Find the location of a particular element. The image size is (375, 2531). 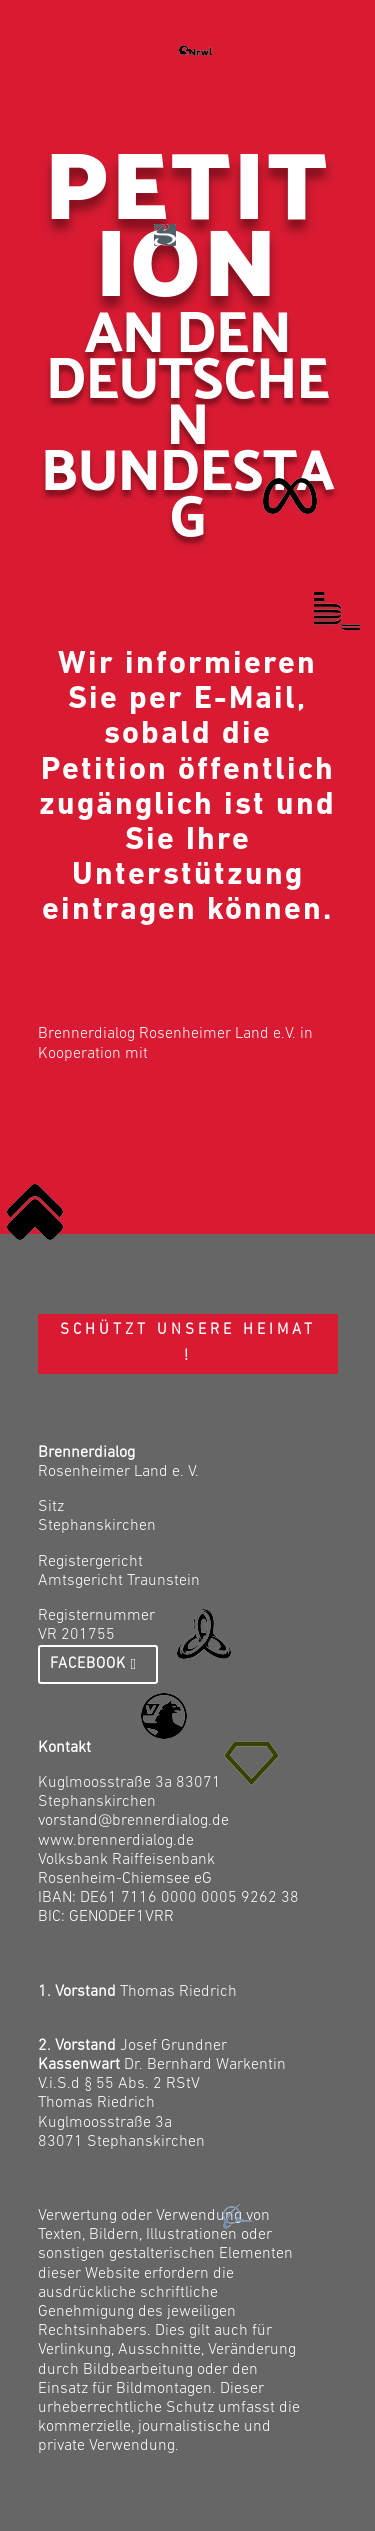

nrwl company logo is located at coordinates (195, 50).